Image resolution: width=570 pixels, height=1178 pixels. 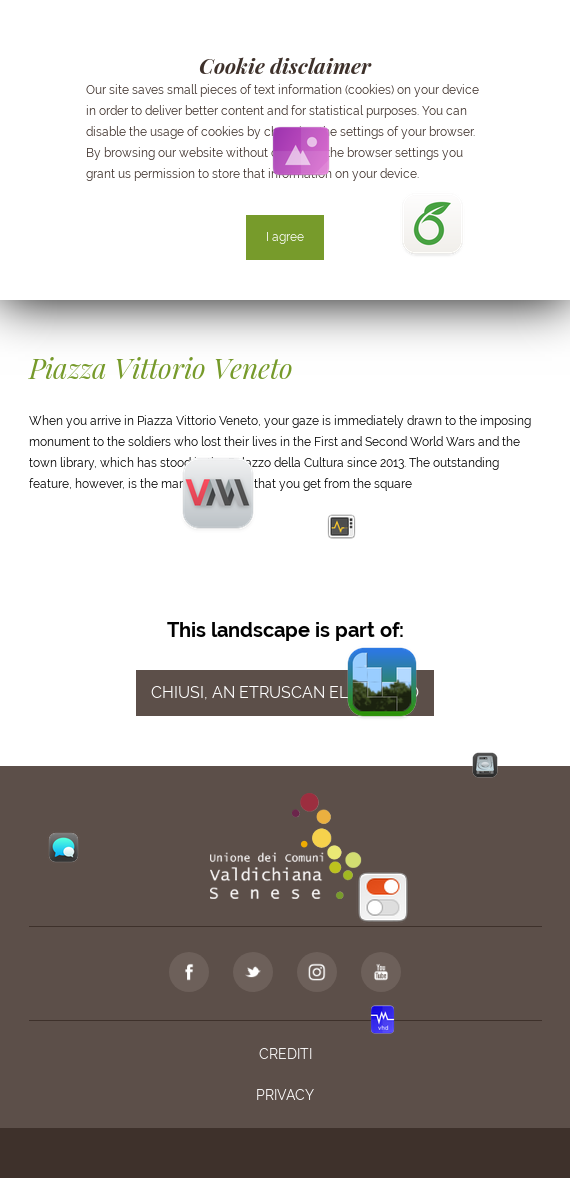 What do you see at coordinates (382, 682) in the screenshot?
I see `open tetzle jigsaw puzzle game` at bounding box center [382, 682].